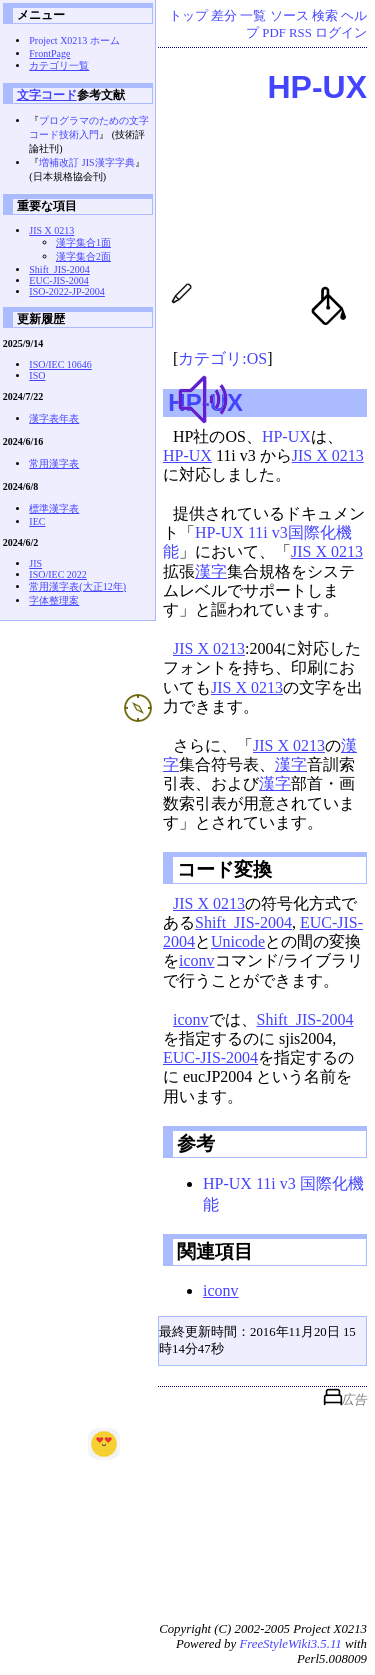  Describe the element at coordinates (104, 1444) in the screenshot. I see `access social features in the software center` at that location.